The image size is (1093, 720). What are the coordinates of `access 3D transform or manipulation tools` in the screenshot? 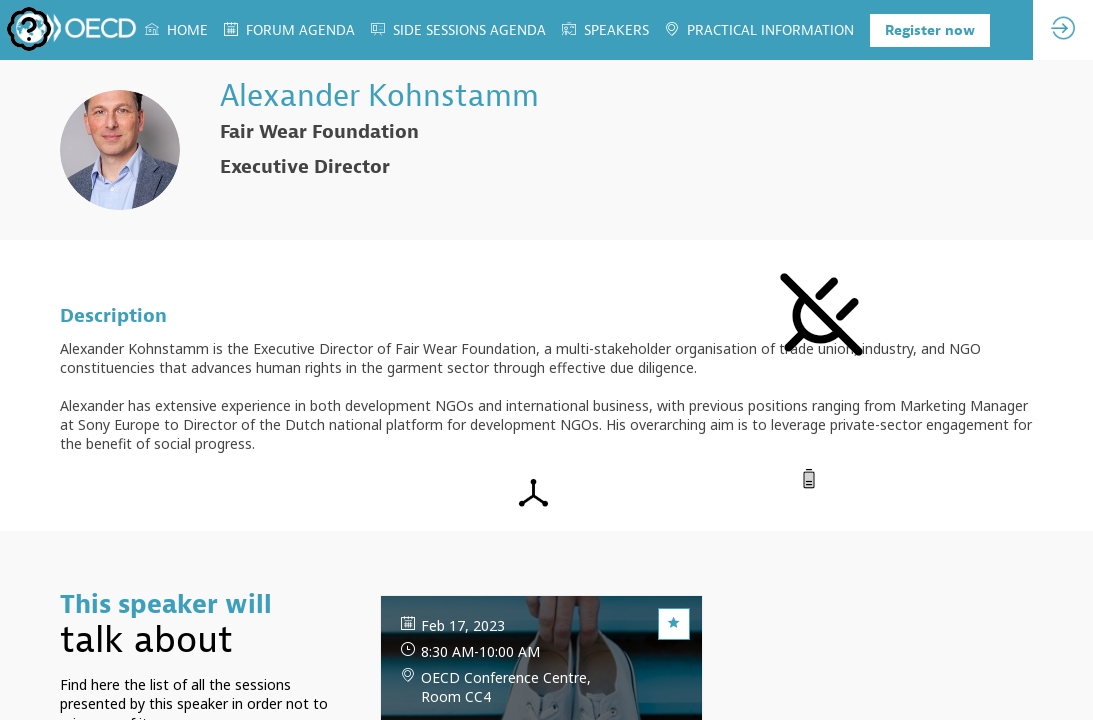 It's located at (533, 493).